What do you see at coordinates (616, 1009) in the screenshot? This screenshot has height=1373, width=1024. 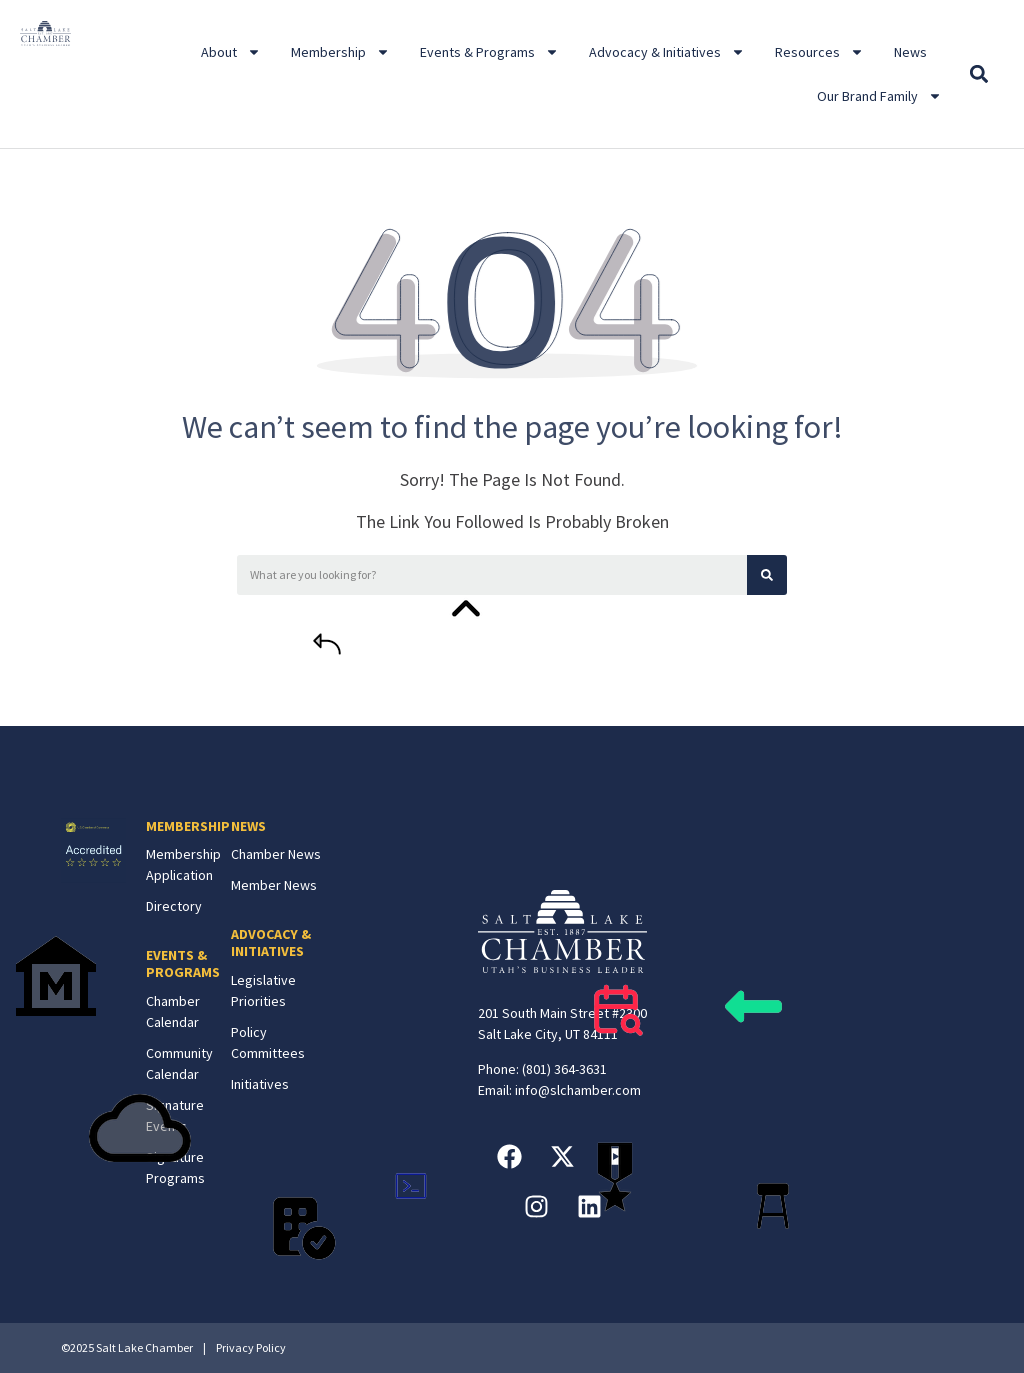 I see `search for events or dates in your calendar` at bounding box center [616, 1009].